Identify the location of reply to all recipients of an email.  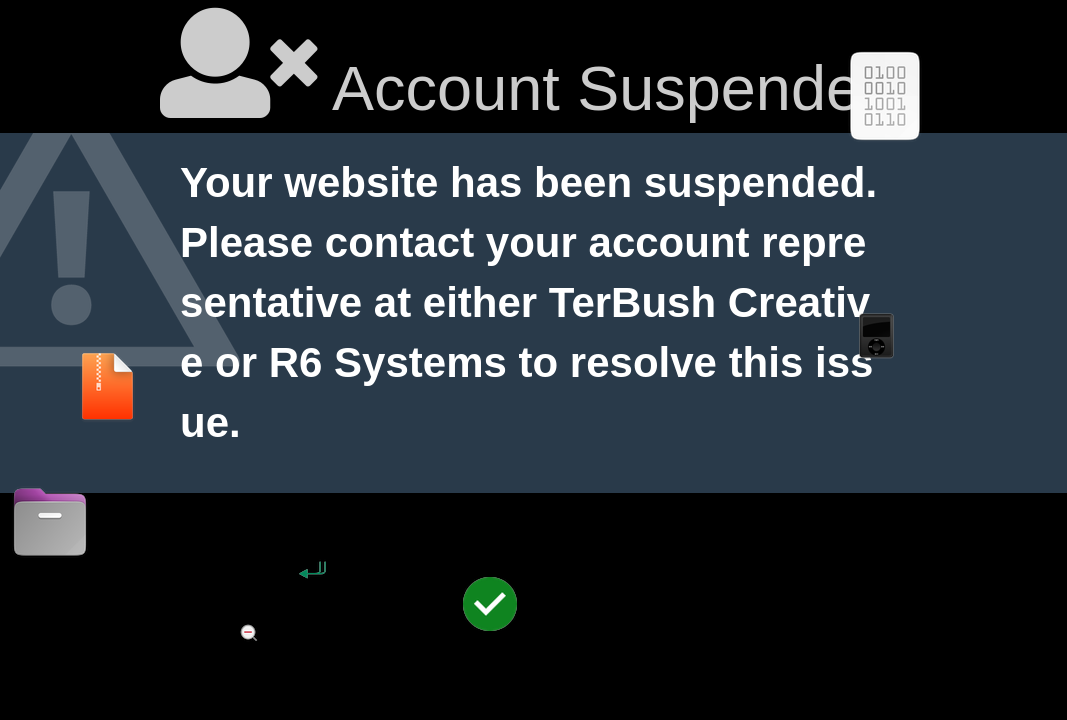
(312, 568).